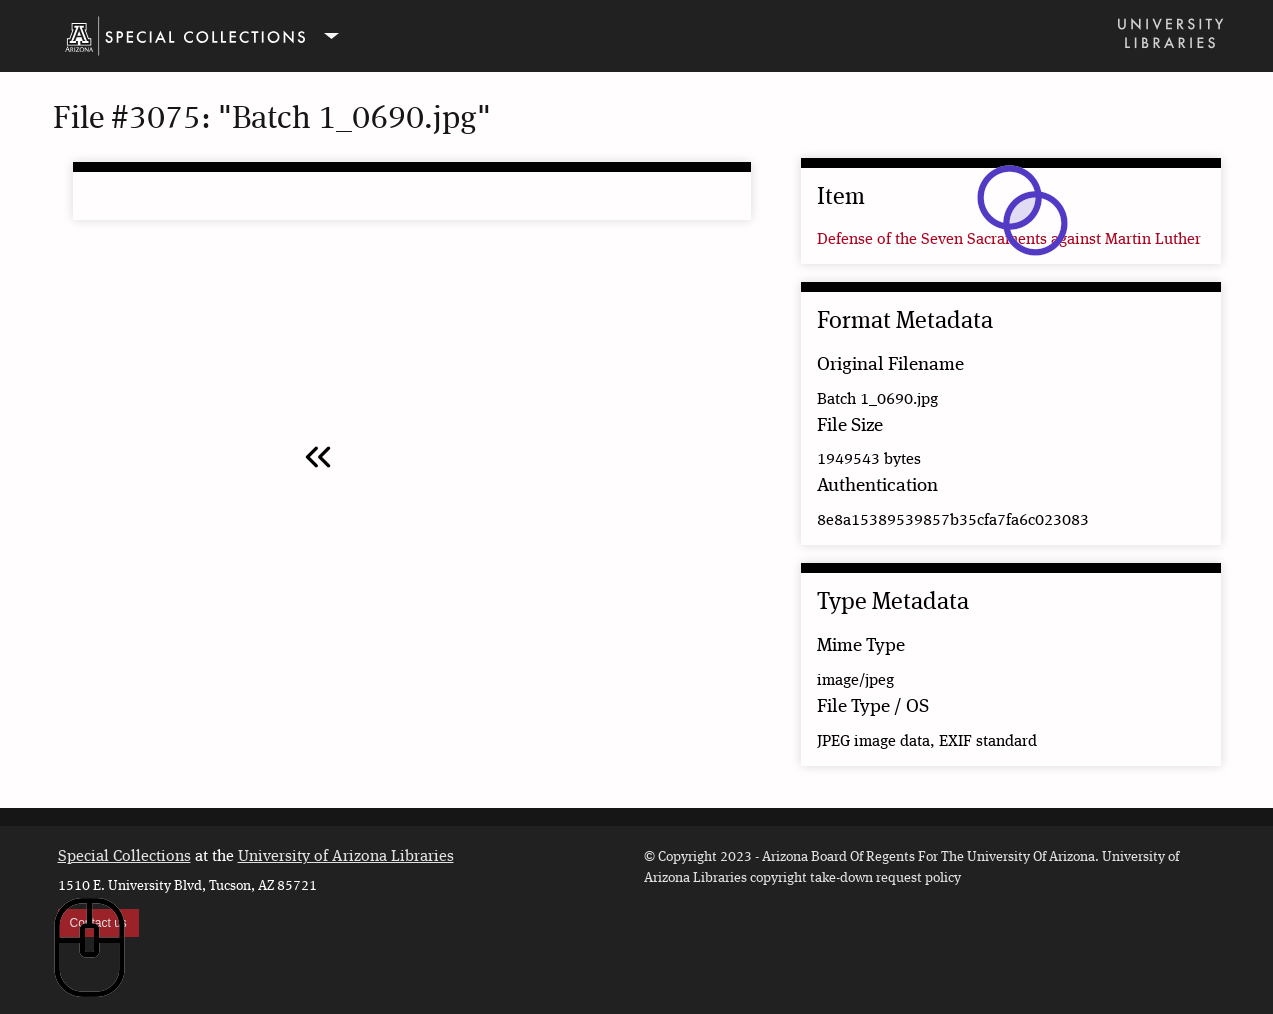 The height and width of the screenshot is (1014, 1273). I want to click on middle mouse button click action, so click(89, 947).